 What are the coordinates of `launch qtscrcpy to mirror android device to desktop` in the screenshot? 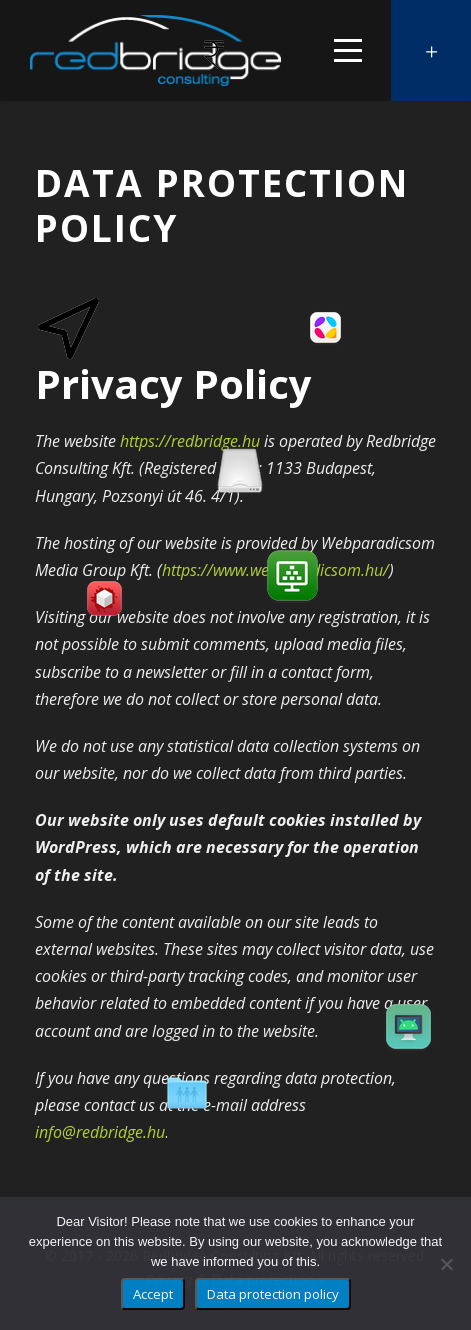 It's located at (408, 1026).